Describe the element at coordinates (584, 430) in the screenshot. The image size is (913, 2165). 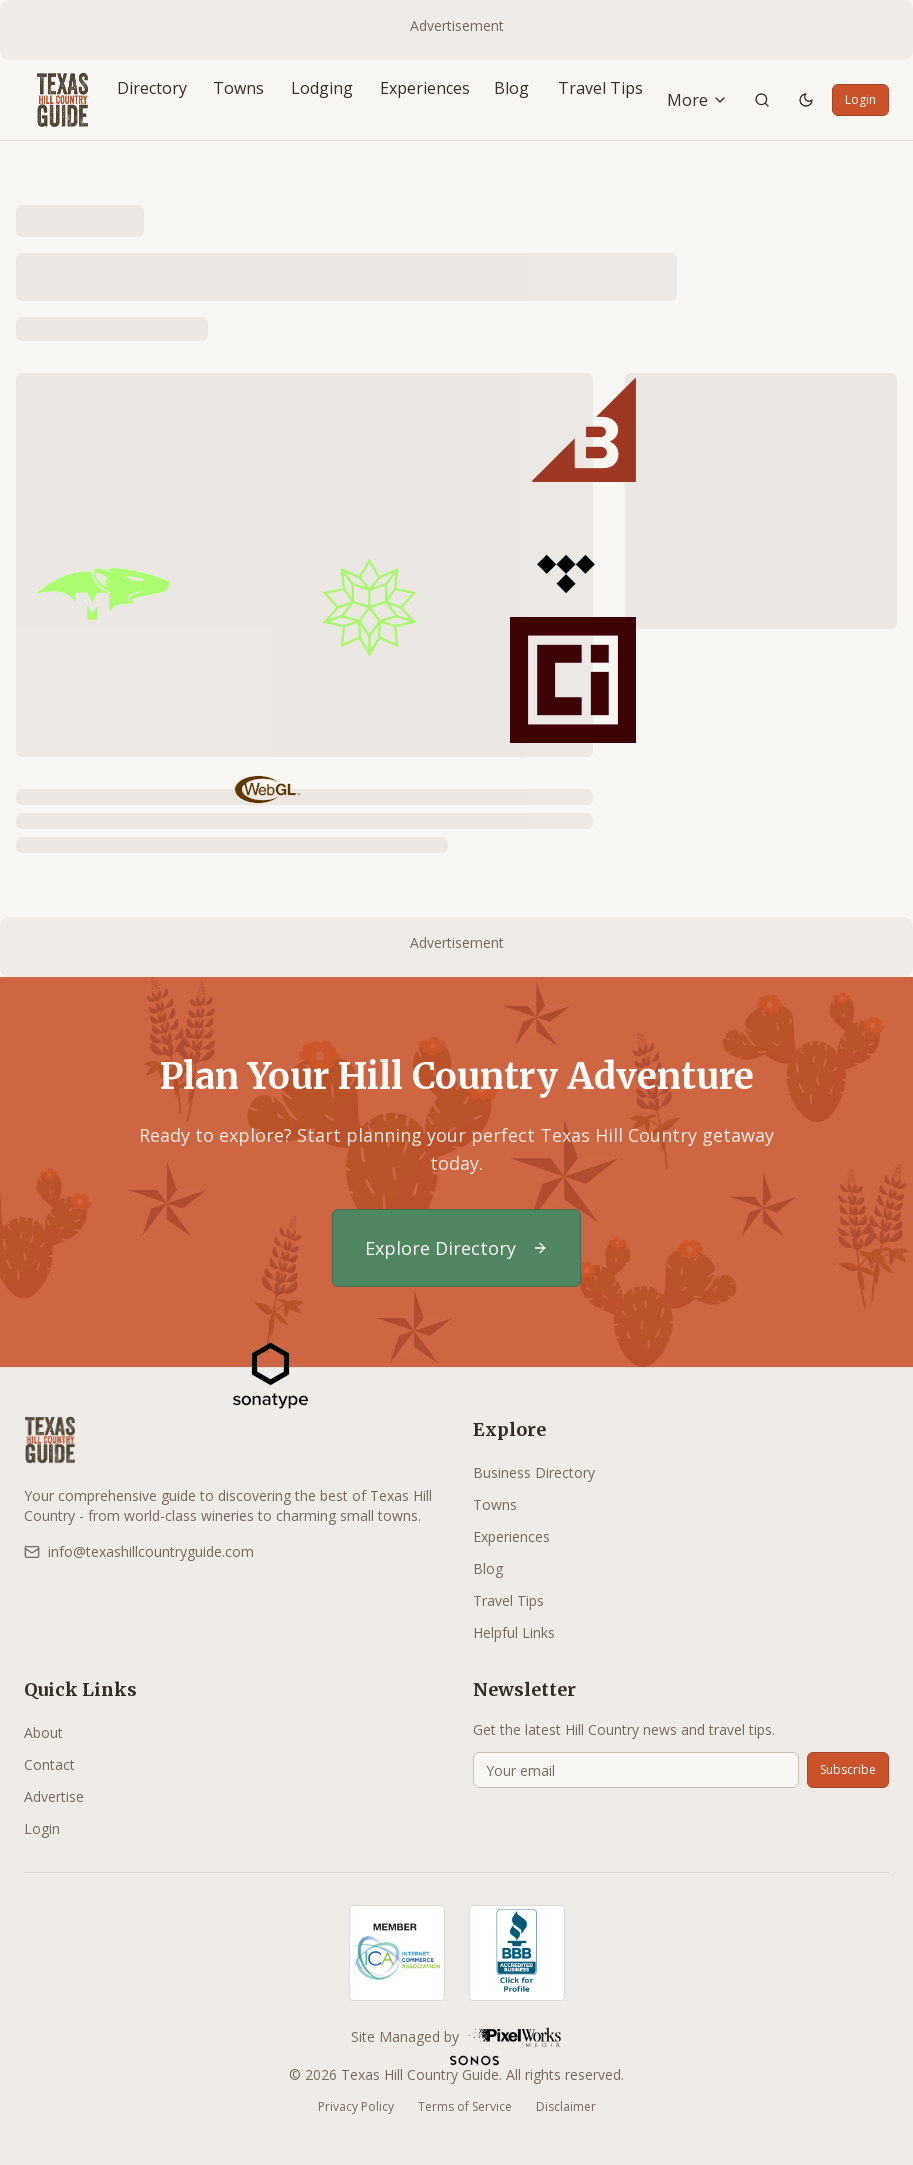
I see `bigcommerce platform logo` at that location.